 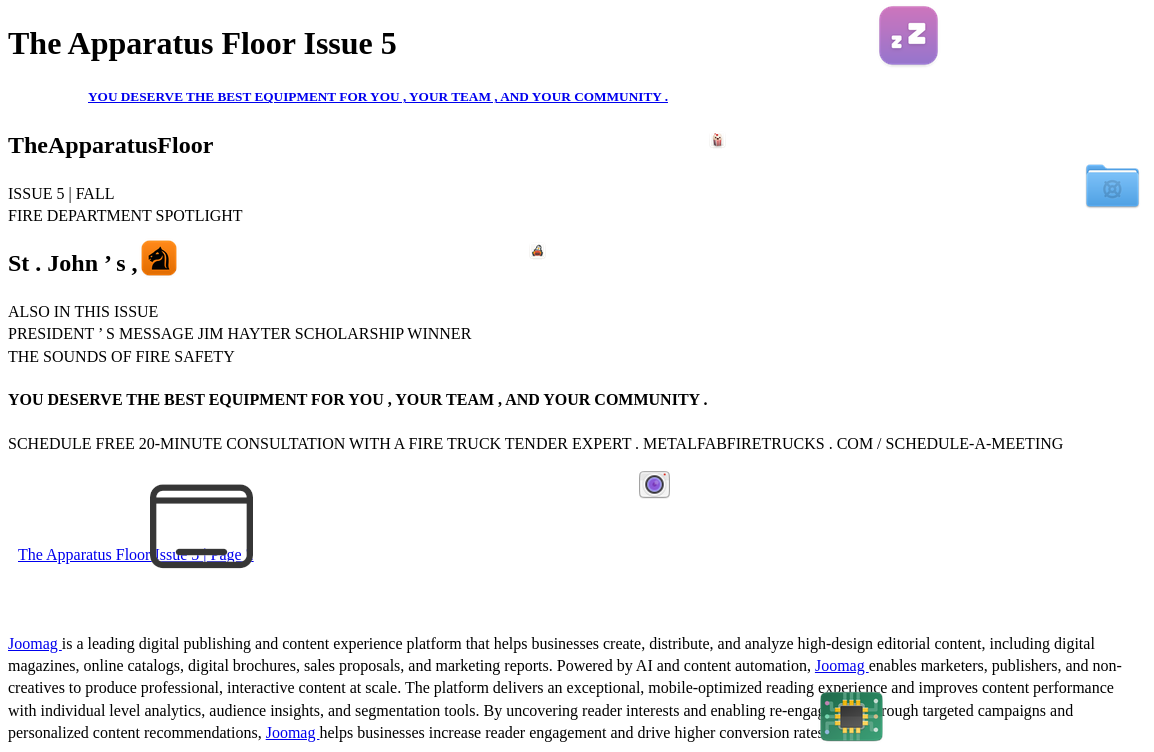 What do you see at coordinates (201, 529) in the screenshot?
I see `access desktop preferences or display settings` at bounding box center [201, 529].